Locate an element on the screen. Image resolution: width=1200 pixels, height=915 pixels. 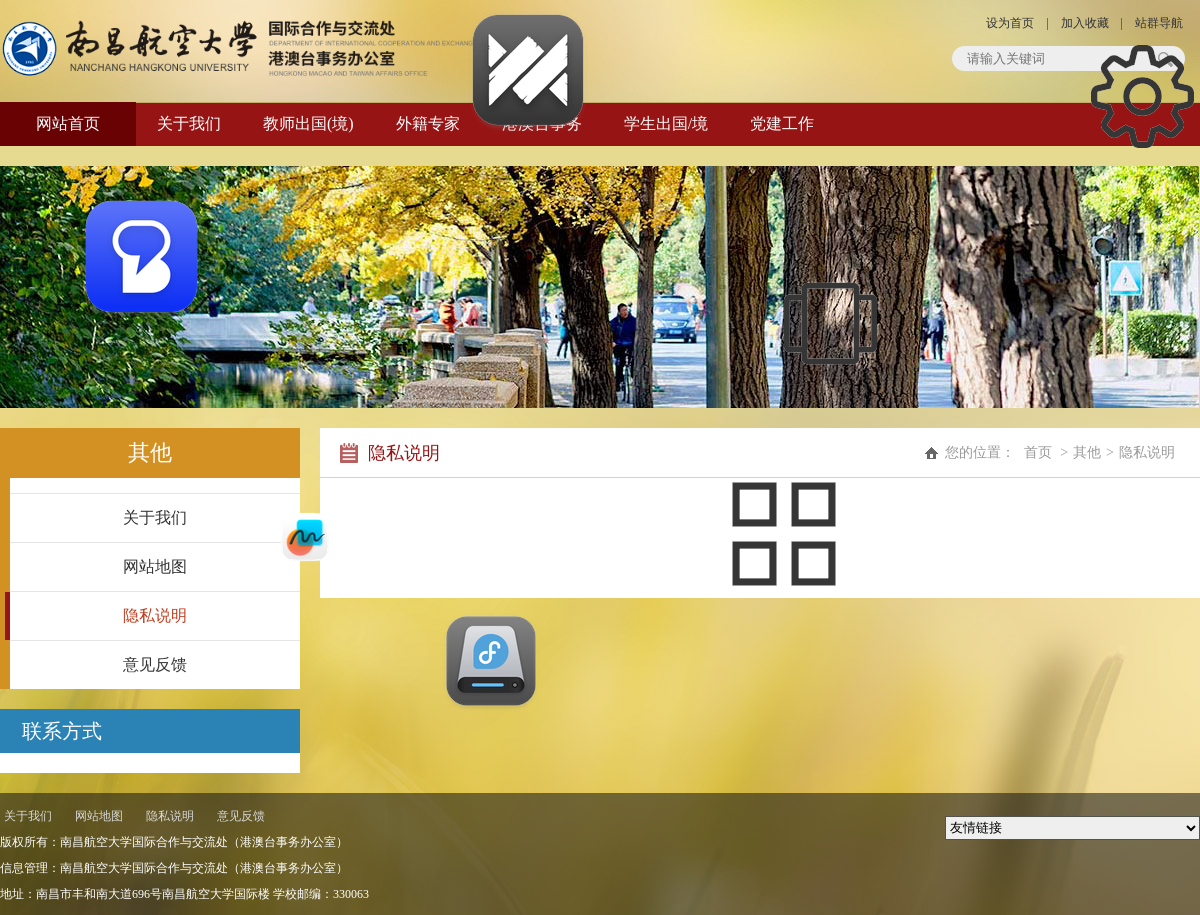
access multitasking or window management settings is located at coordinates (830, 323).